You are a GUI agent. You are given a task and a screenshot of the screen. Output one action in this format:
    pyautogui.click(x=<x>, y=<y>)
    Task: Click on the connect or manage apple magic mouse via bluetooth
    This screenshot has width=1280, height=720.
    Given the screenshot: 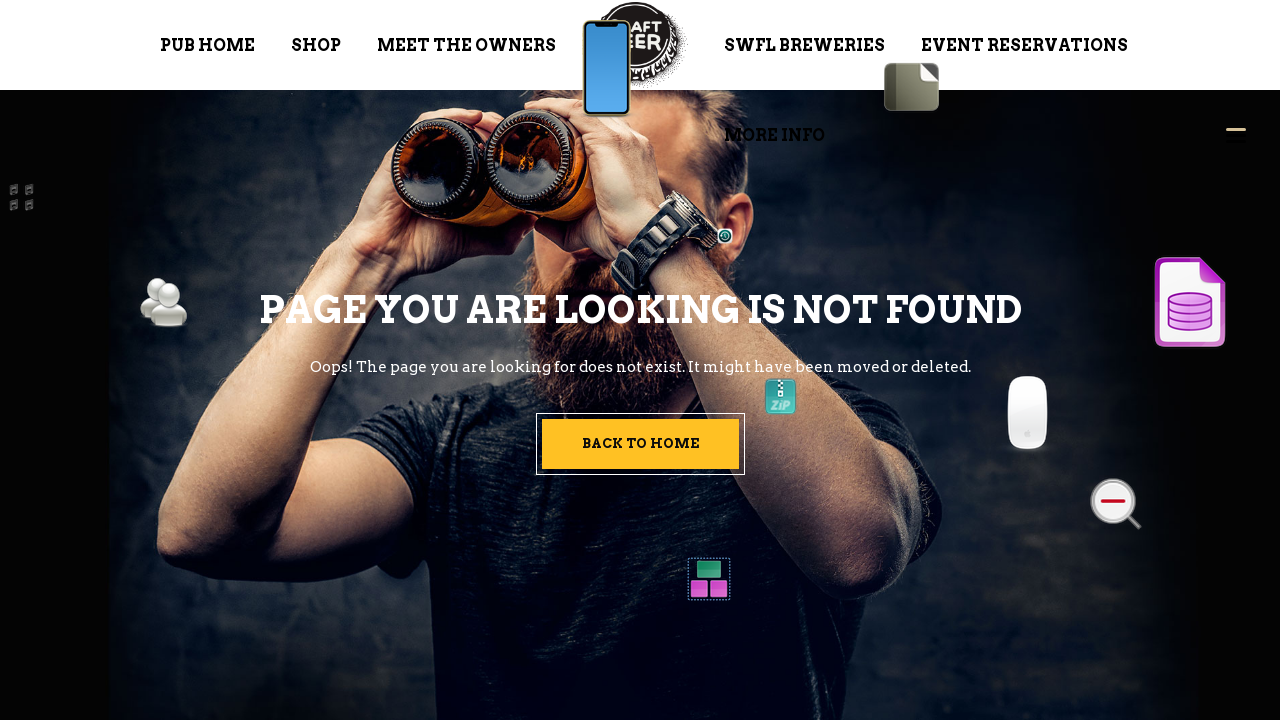 What is the action you would take?
    pyautogui.click(x=1027, y=415)
    